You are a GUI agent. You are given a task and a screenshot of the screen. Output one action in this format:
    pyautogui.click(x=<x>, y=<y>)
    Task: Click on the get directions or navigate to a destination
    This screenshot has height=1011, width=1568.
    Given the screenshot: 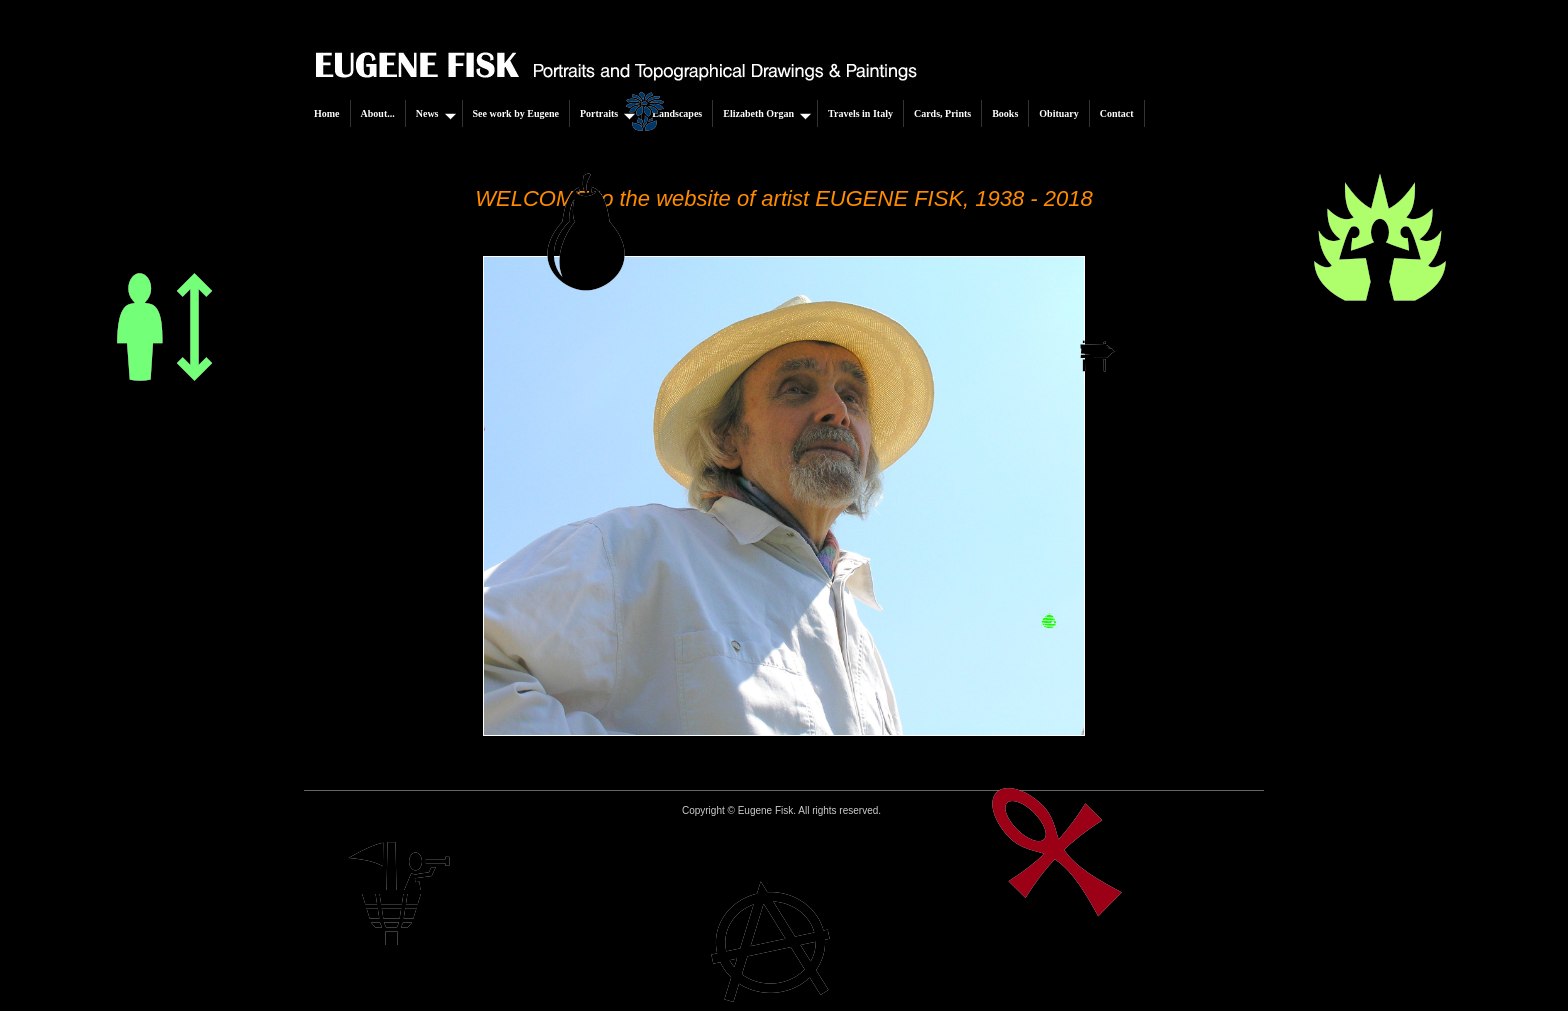 What is the action you would take?
    pyautogui.click(x=1097, y=354)
    